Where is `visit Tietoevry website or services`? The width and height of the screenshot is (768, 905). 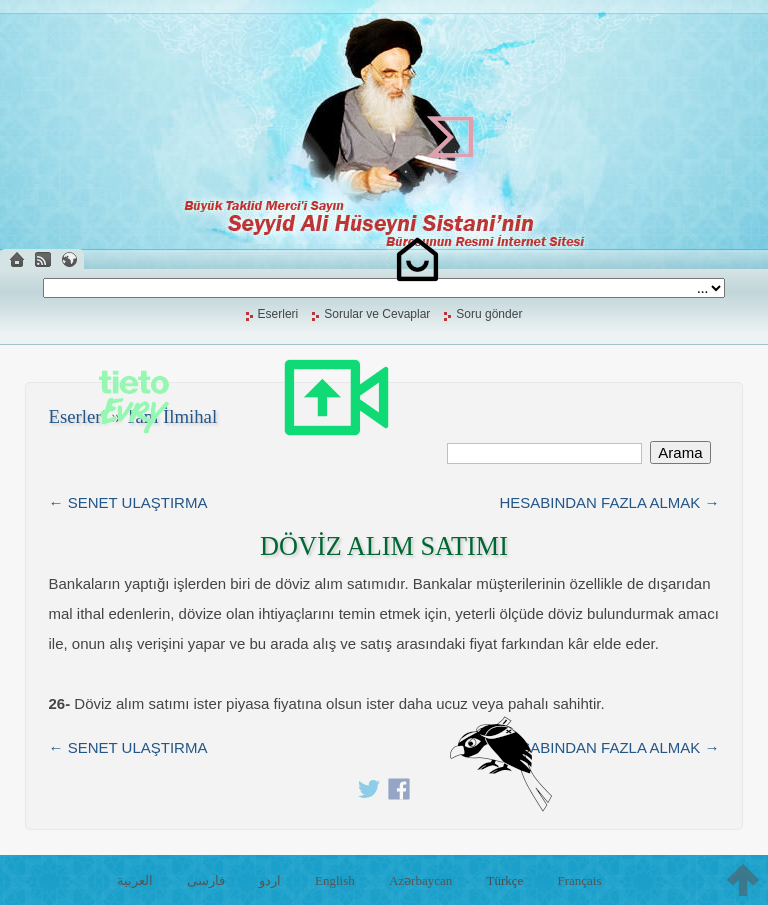 visit Tietoevry website or services is located at coordinates (134, 402).